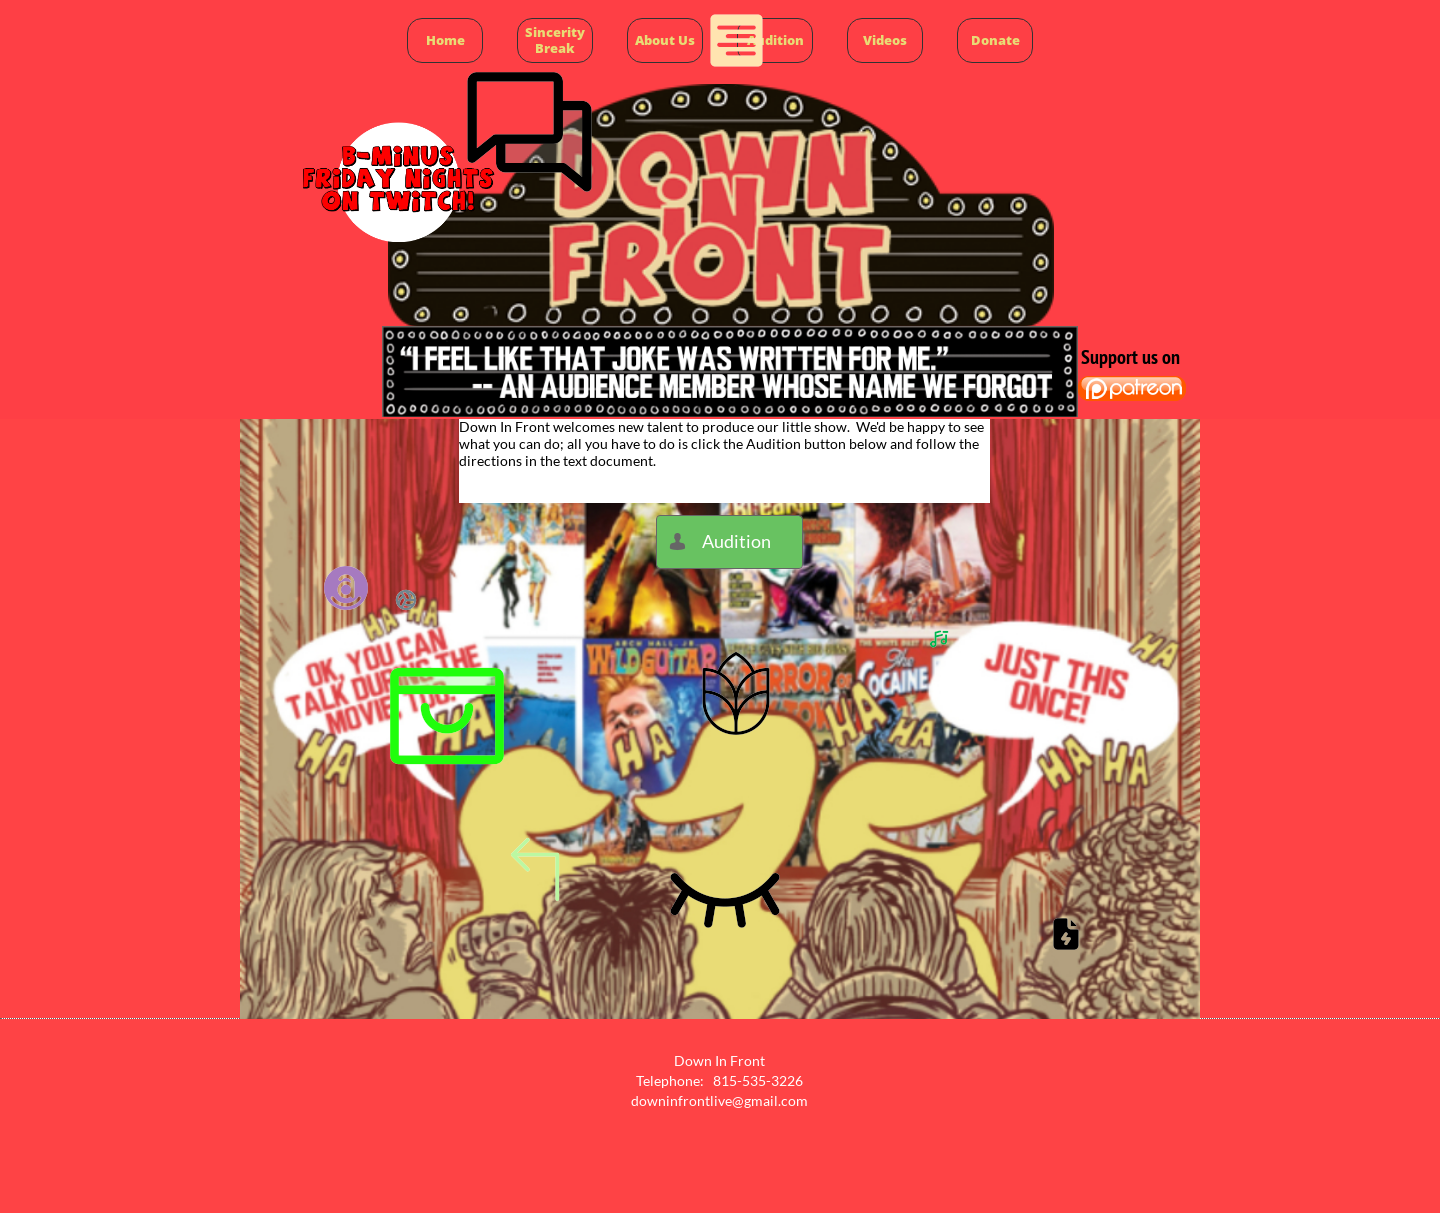 The width and height of the screenshot is (1440, 1213). Describe the element at coordinates (736, 40) in the screenshot. I see `align text to the right` at that location.